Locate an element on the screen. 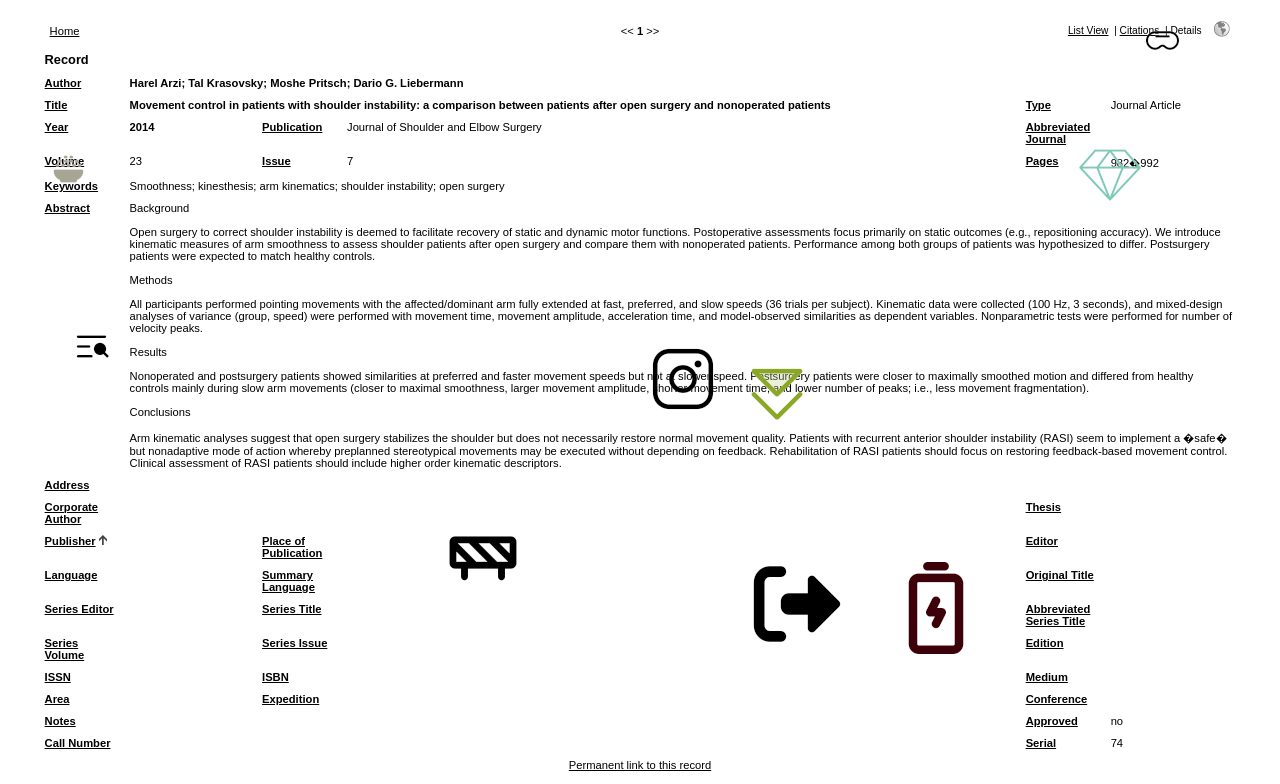 The image size is (1280, 784). access virtual reality or VR settings is located at coordinates (1162, 40).